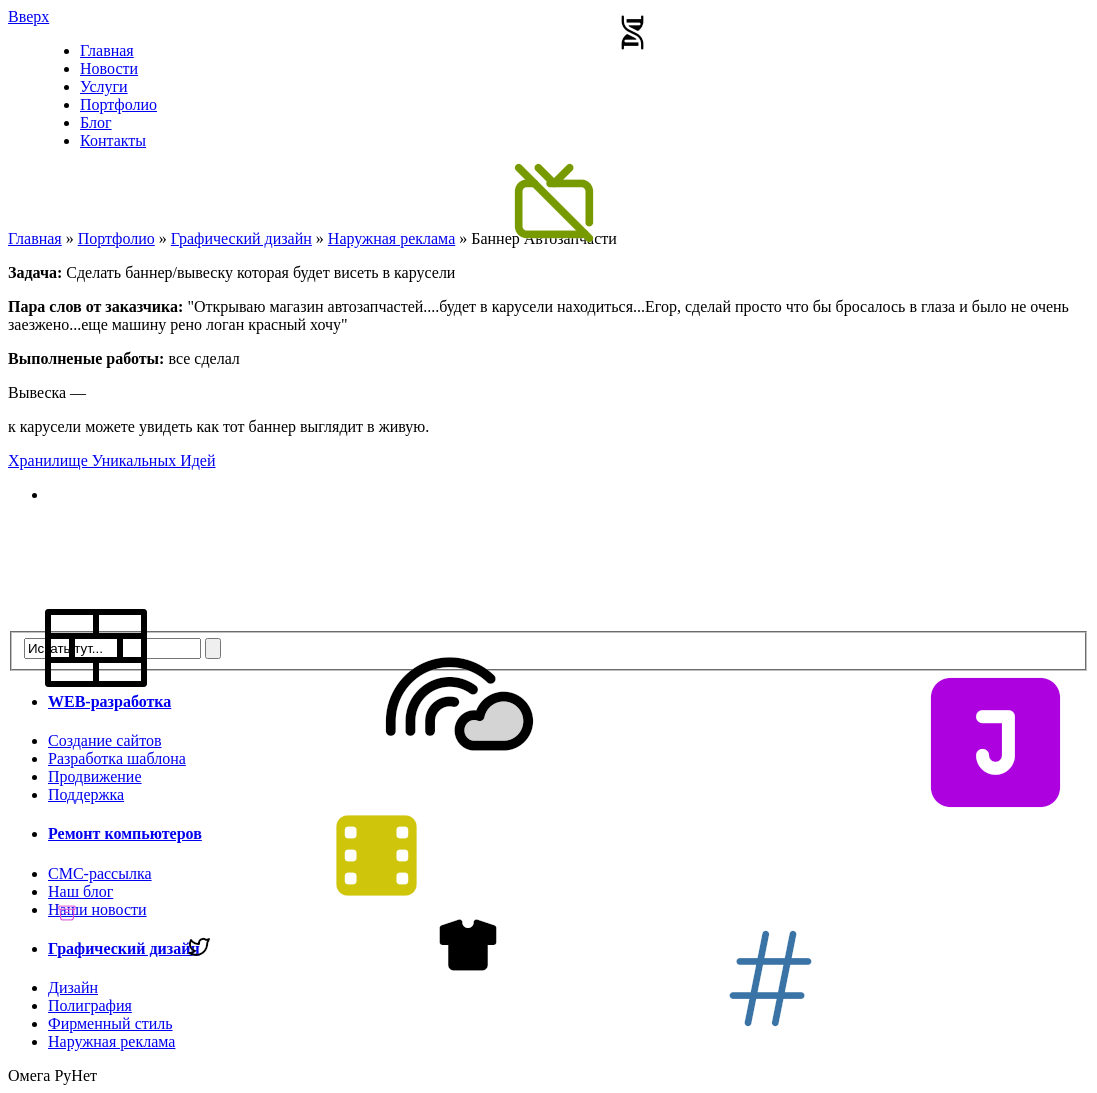  Describe the element at coordinates (67, 913) in the screenshot. I see `access archived items` at that location.